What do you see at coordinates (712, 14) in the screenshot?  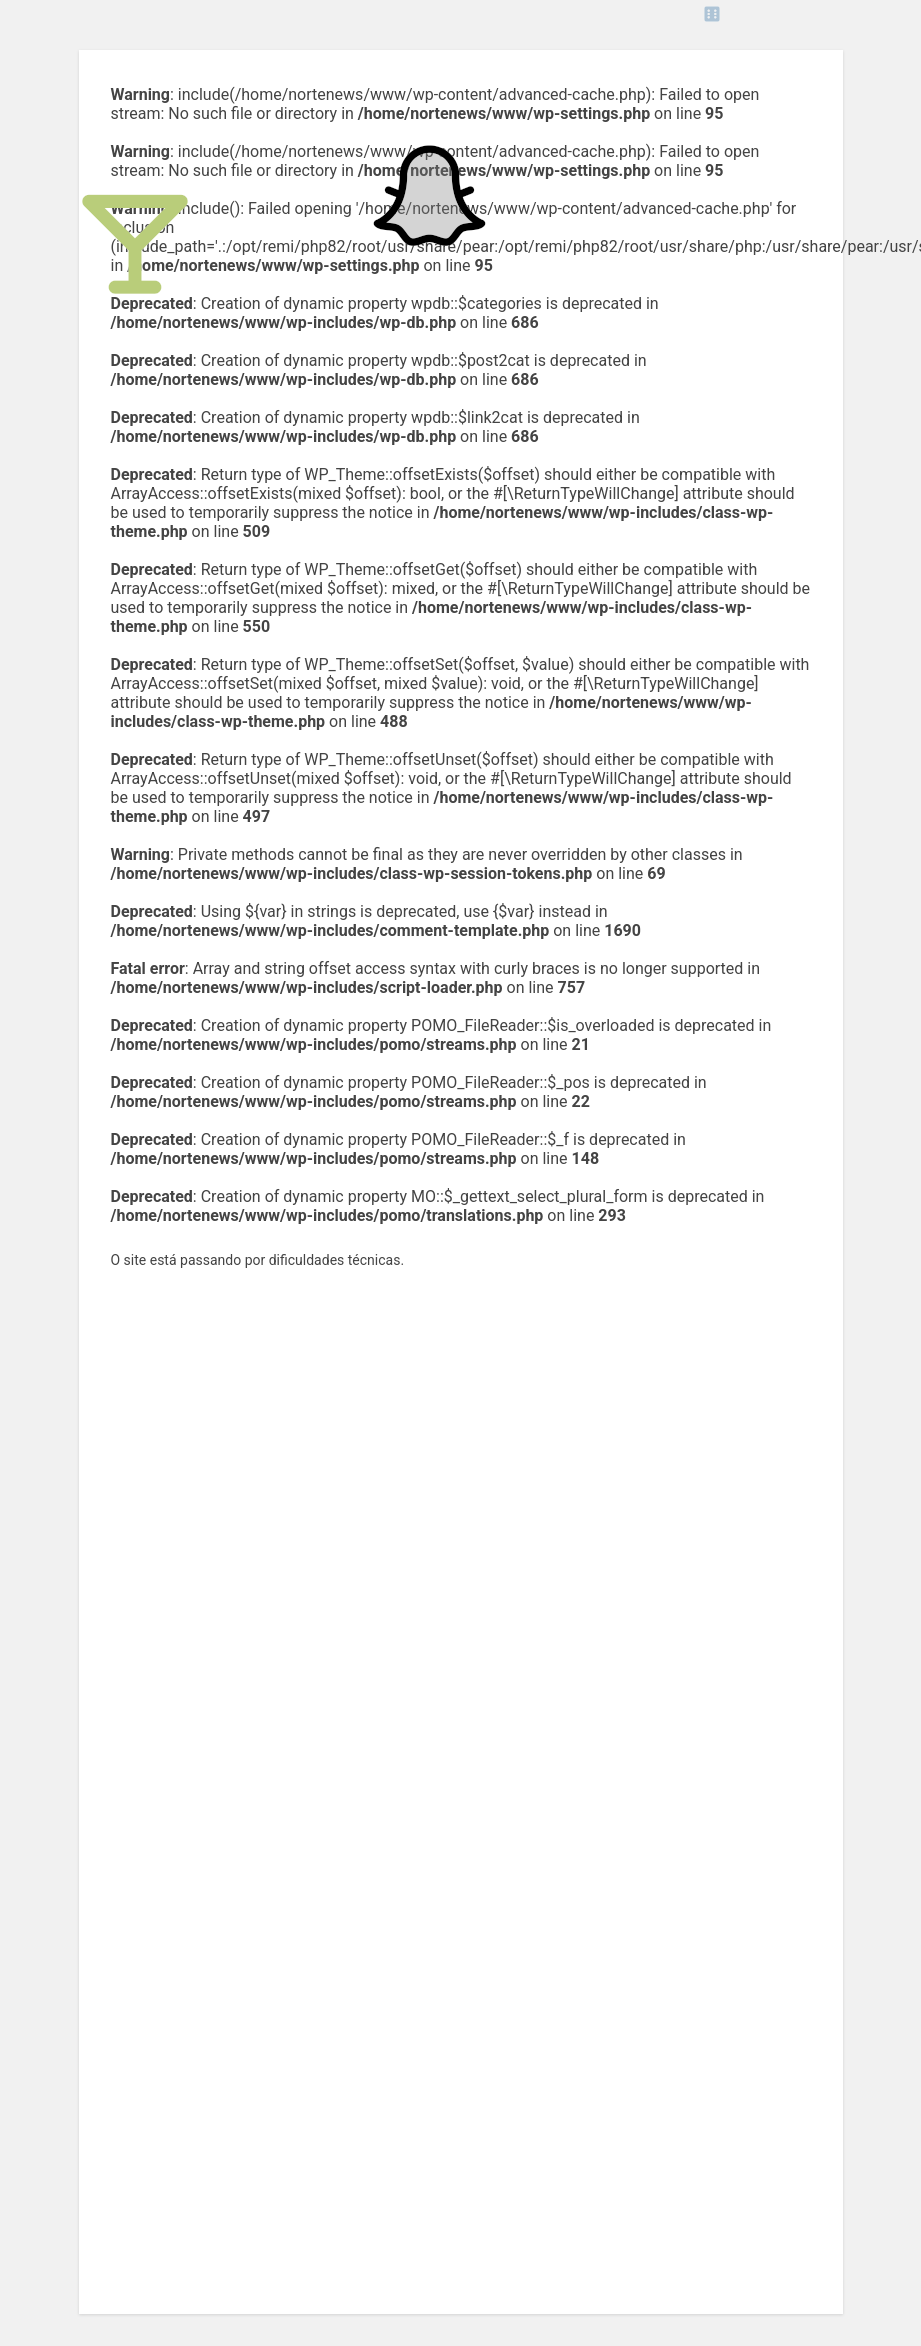 I see `roll or randomize a selection` at bounding box center [712, 14].